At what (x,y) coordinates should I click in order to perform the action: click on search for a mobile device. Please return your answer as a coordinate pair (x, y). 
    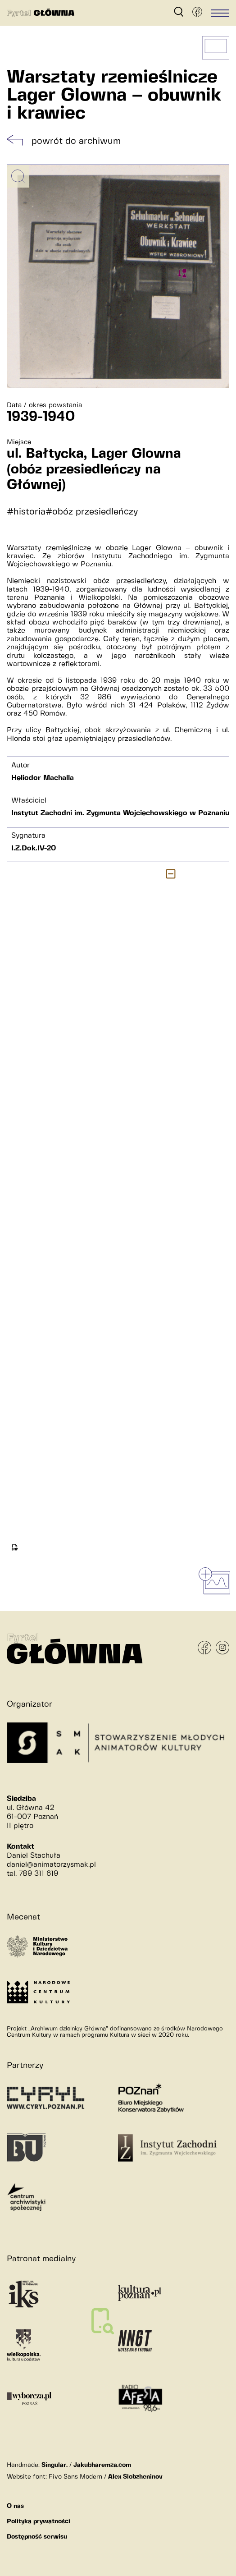
    Looking at the image, I should click on (100, 2320).